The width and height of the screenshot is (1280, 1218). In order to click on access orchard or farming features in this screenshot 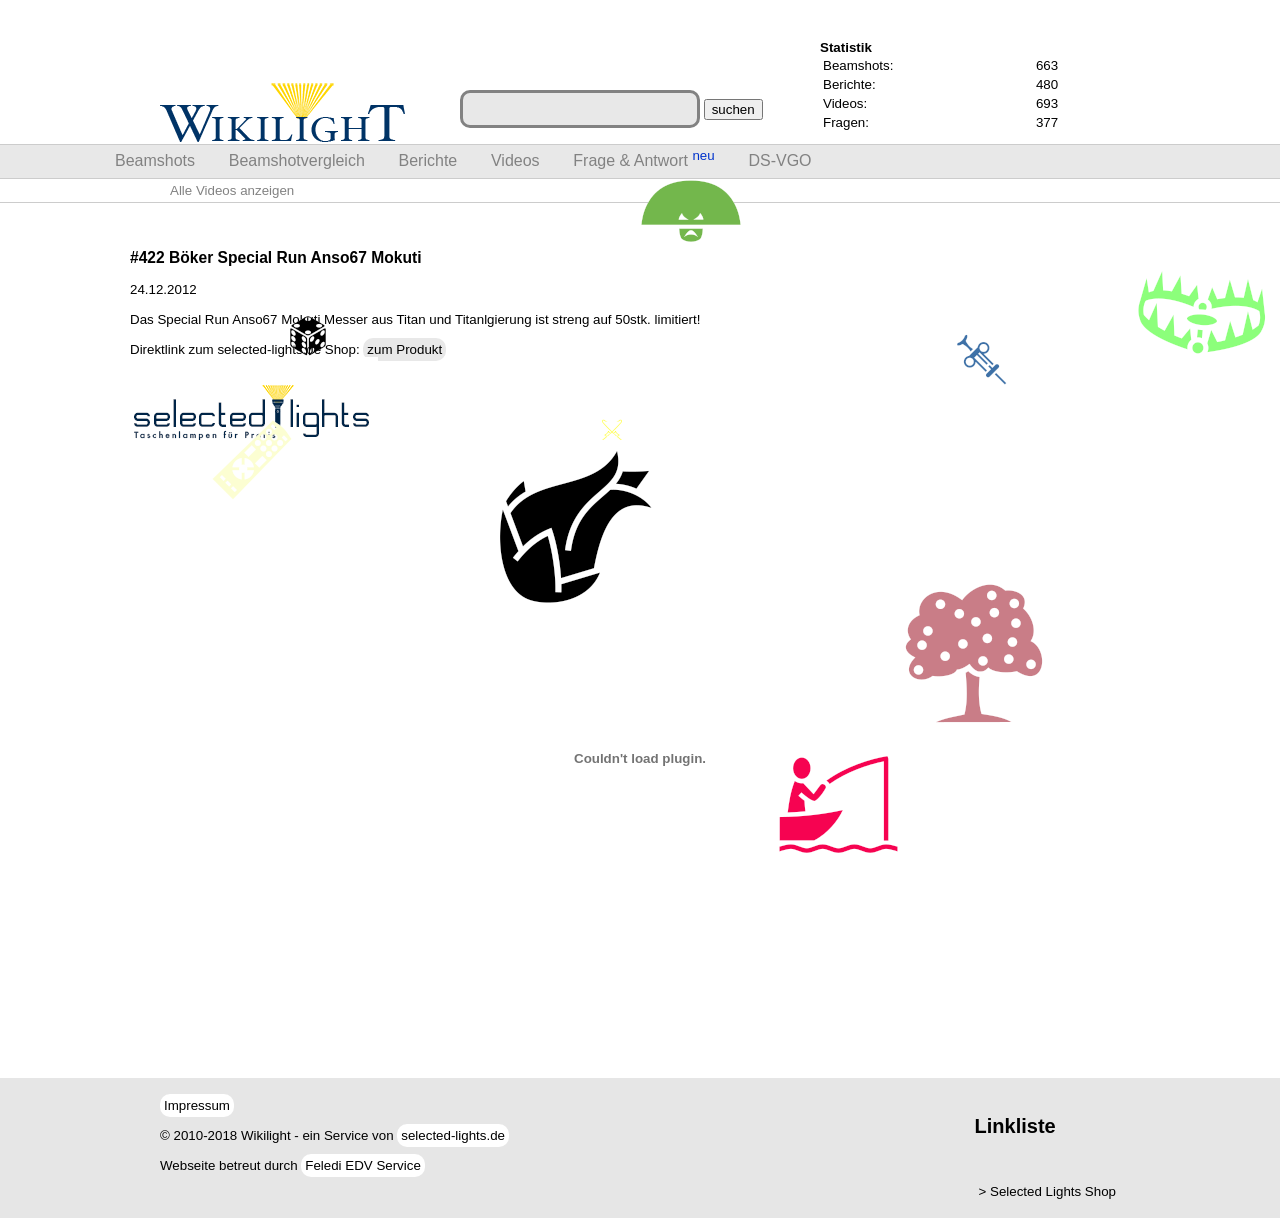, I will do `click(973, 651)`.